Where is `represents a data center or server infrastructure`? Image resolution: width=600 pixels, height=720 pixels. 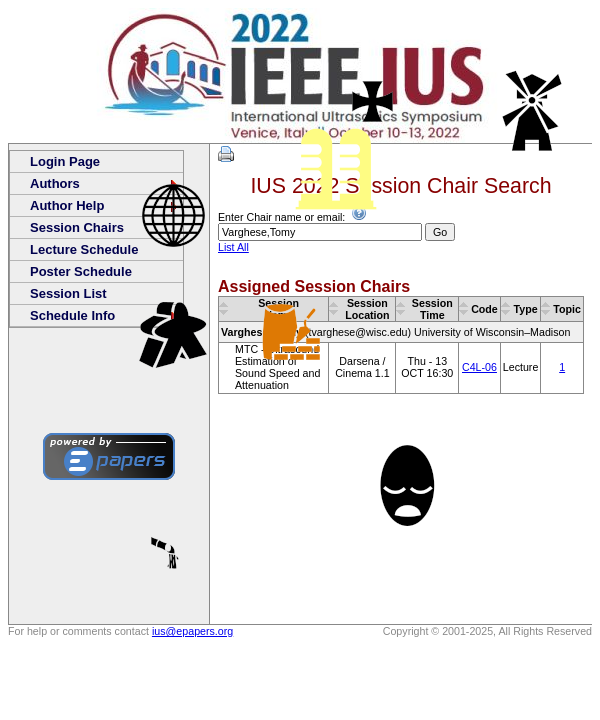 represents a data center or server infrastructure is located at coordinates (336, 169).